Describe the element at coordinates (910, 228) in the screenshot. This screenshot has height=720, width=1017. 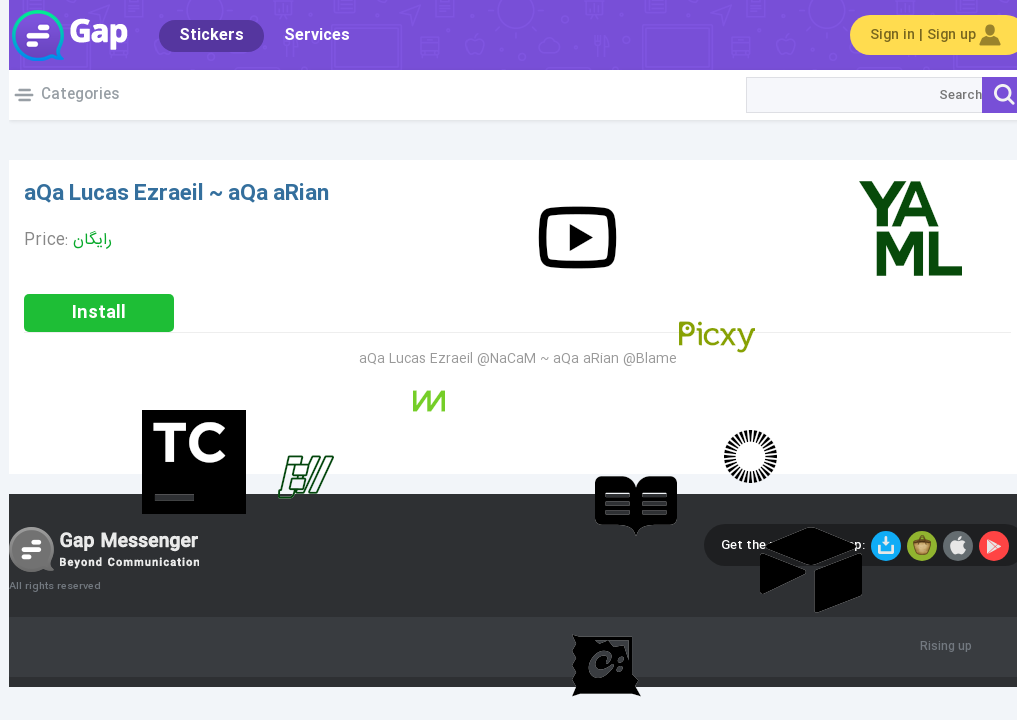
I see `indicates a YAML configuration file` at that location.